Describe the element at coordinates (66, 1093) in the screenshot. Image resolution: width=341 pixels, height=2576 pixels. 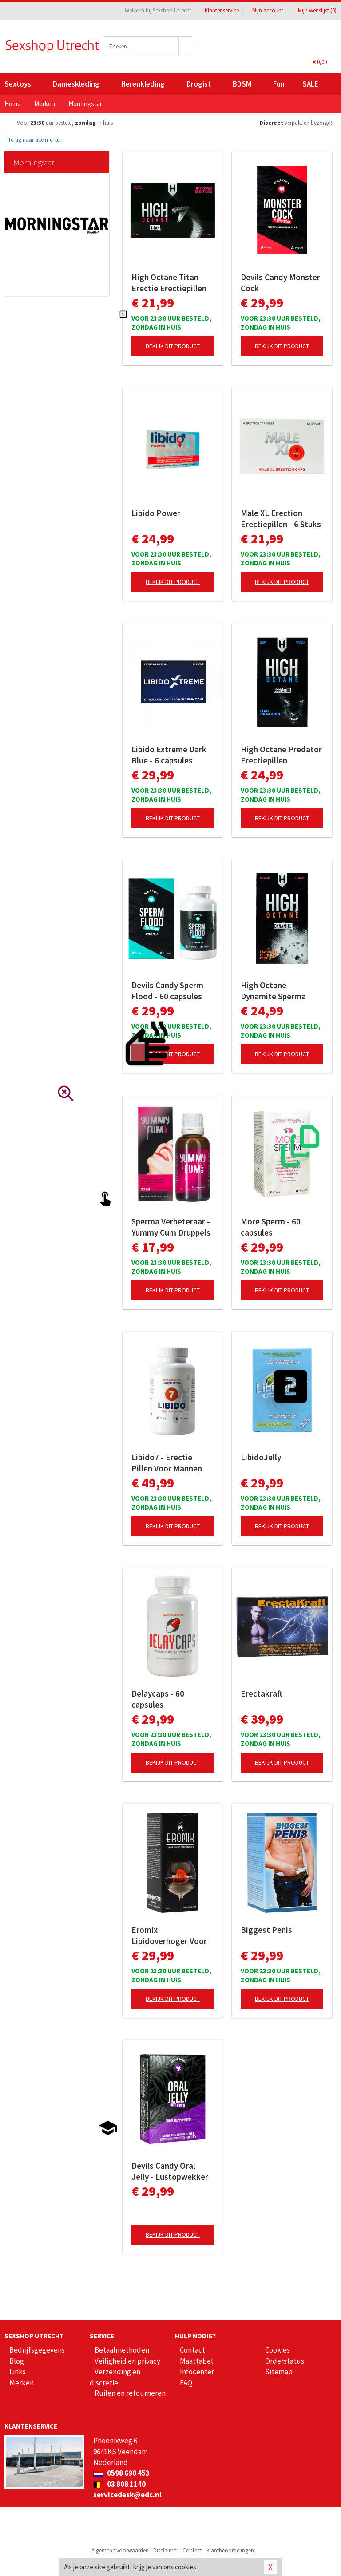
I see `cancel or exit search mode` at that location.